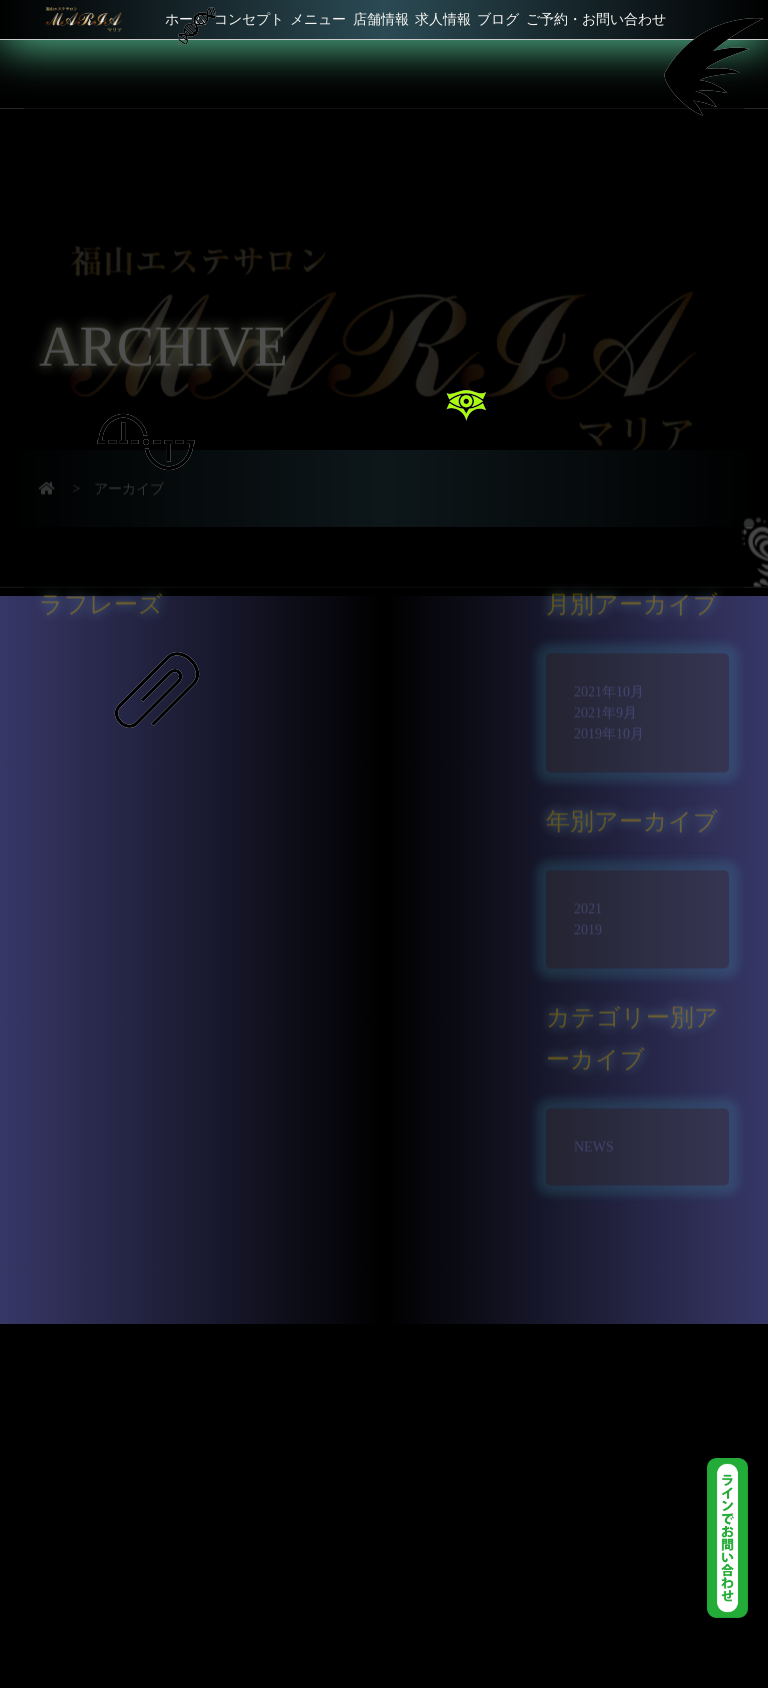 This screenshot has height=1688, width=768. What do you see at coordinates (197, 26) in the screenshot?
I see `access genetic or DNA-related information` at bounding box center [197, 26].